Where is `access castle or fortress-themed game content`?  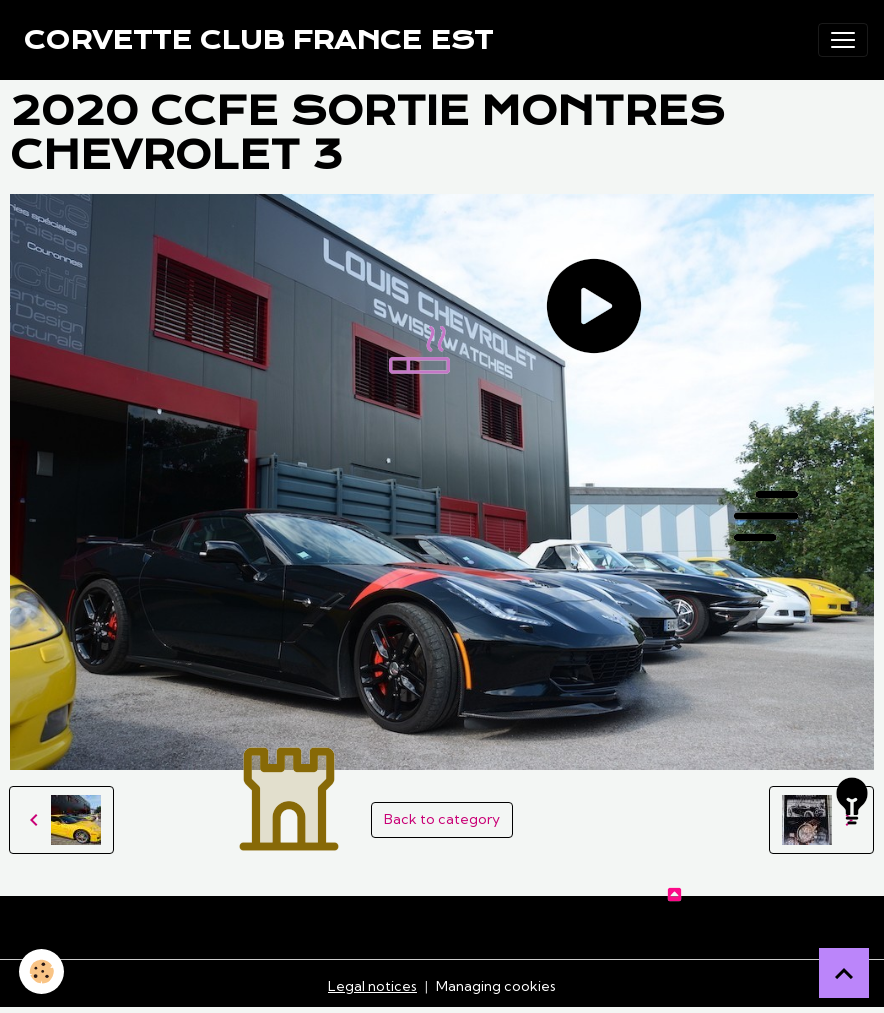
access castle or fortress-themed game content is located at coordinates (289, 797).